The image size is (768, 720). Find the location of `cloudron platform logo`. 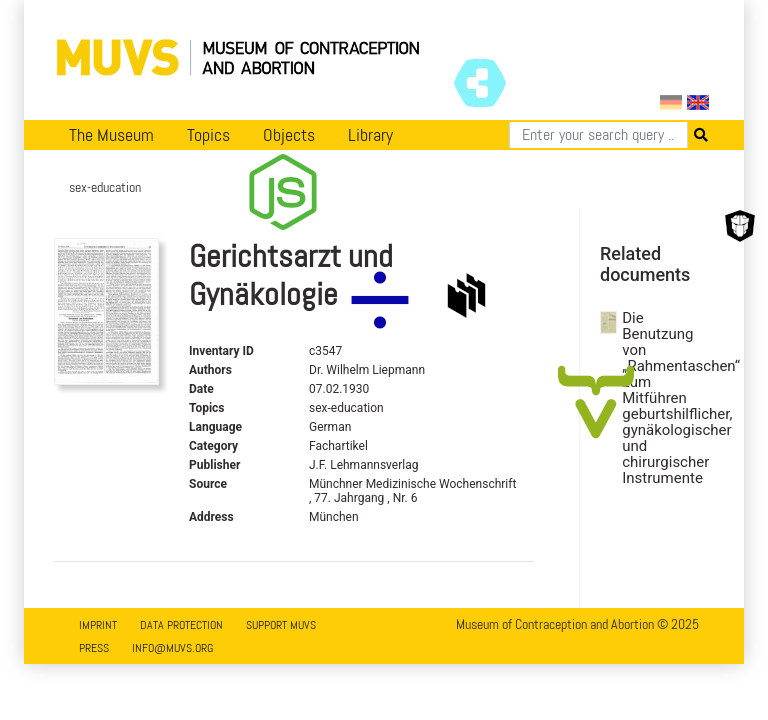

cloudron platform logo is located at coordinates (480, 83).